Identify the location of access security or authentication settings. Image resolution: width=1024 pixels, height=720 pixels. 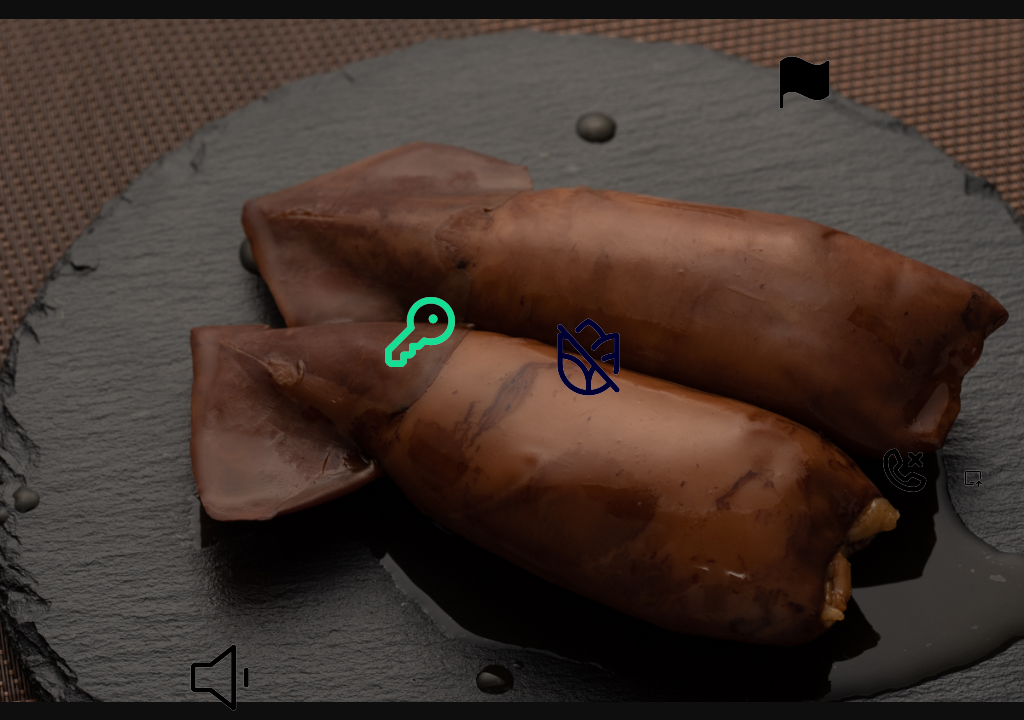
(420, 332).